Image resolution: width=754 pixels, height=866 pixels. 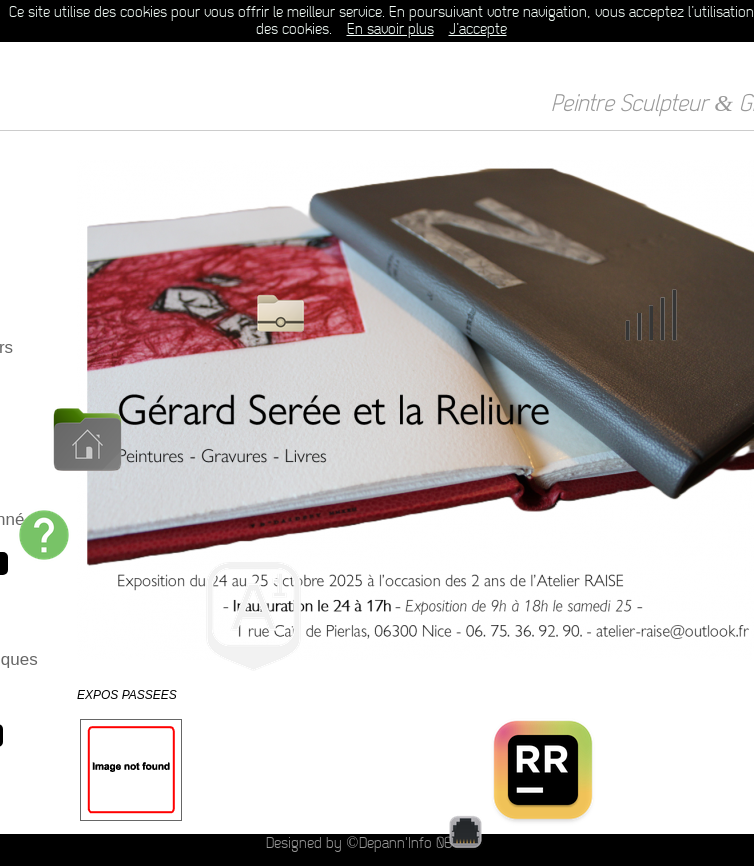 What do you see at coordinates (465, 832) in the screenshot?
I see `configure DSL network connection settings` at bounding box center [465, 832].